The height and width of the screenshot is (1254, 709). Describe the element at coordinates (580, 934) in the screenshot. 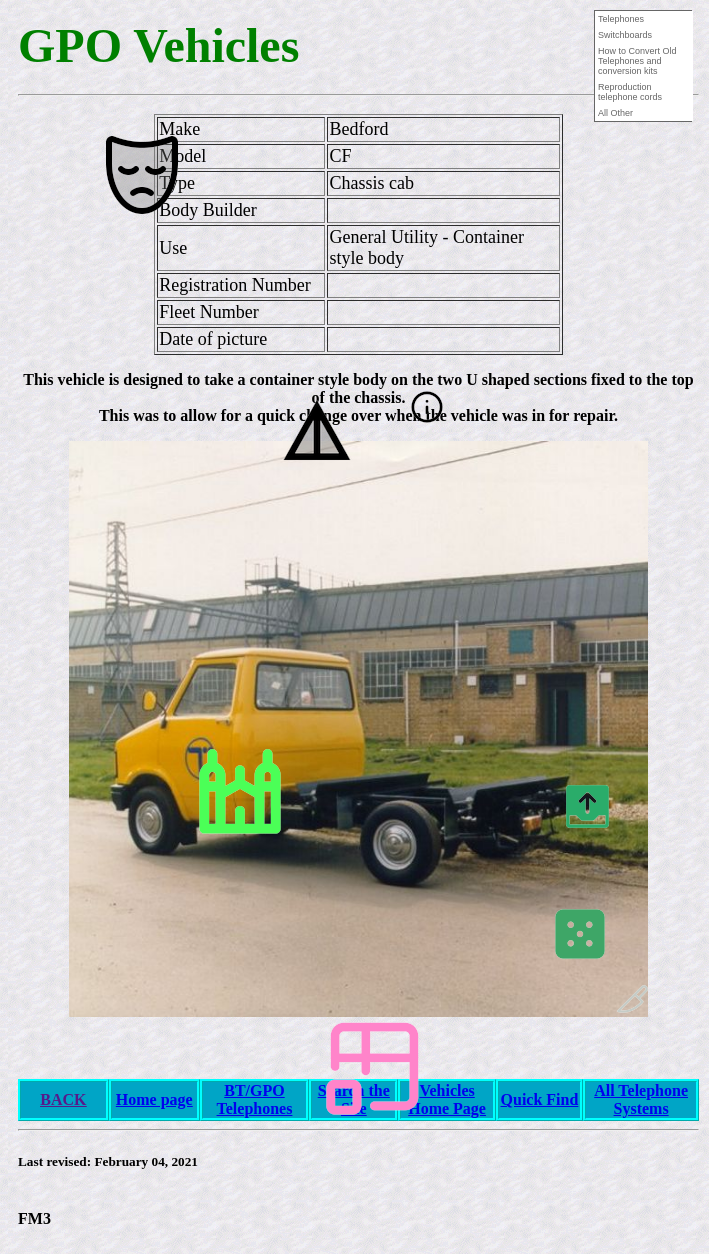

I see `roll dice or randomize selection` at that location.